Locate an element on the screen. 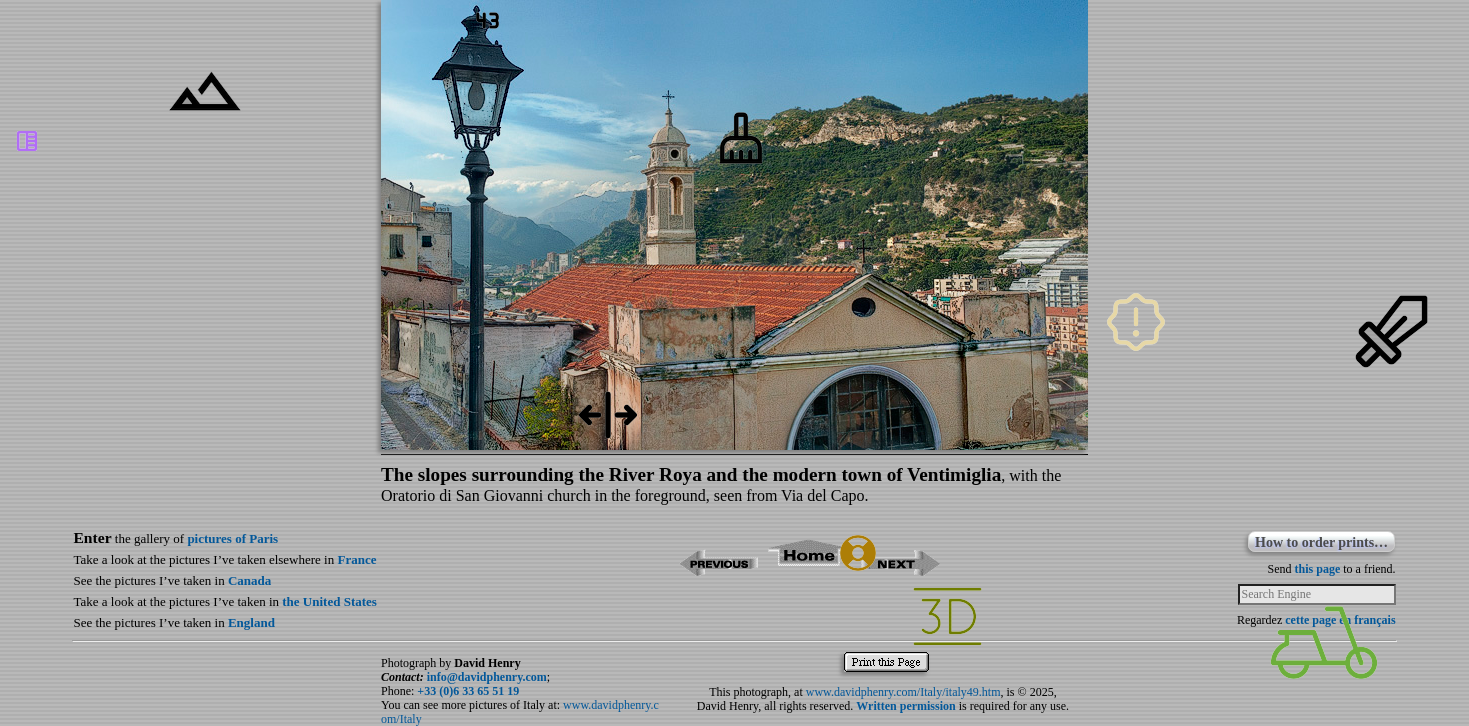 This screenshot has width=1469, height=726. expand content horizontally is located at coordinates (608, 415).